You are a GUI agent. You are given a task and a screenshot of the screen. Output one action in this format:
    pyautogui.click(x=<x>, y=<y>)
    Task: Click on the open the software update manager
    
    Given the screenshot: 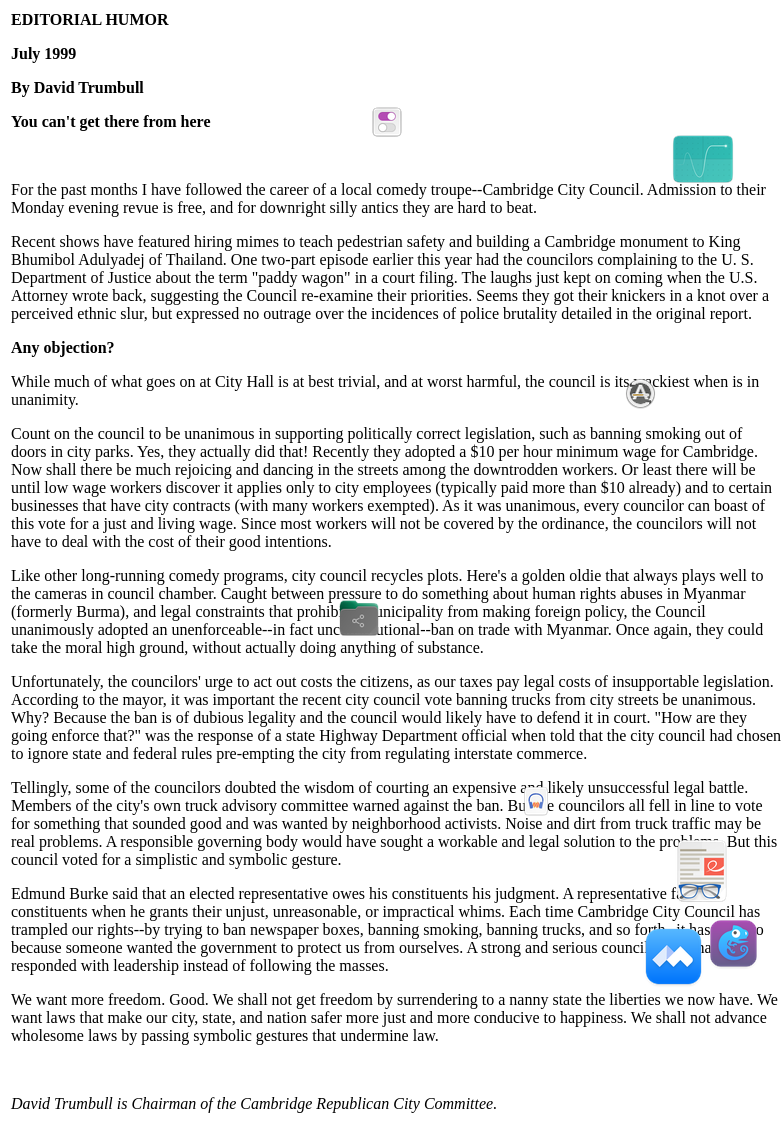 What is the action you would take?
    pyautogui.click(x=640, y=393)
    